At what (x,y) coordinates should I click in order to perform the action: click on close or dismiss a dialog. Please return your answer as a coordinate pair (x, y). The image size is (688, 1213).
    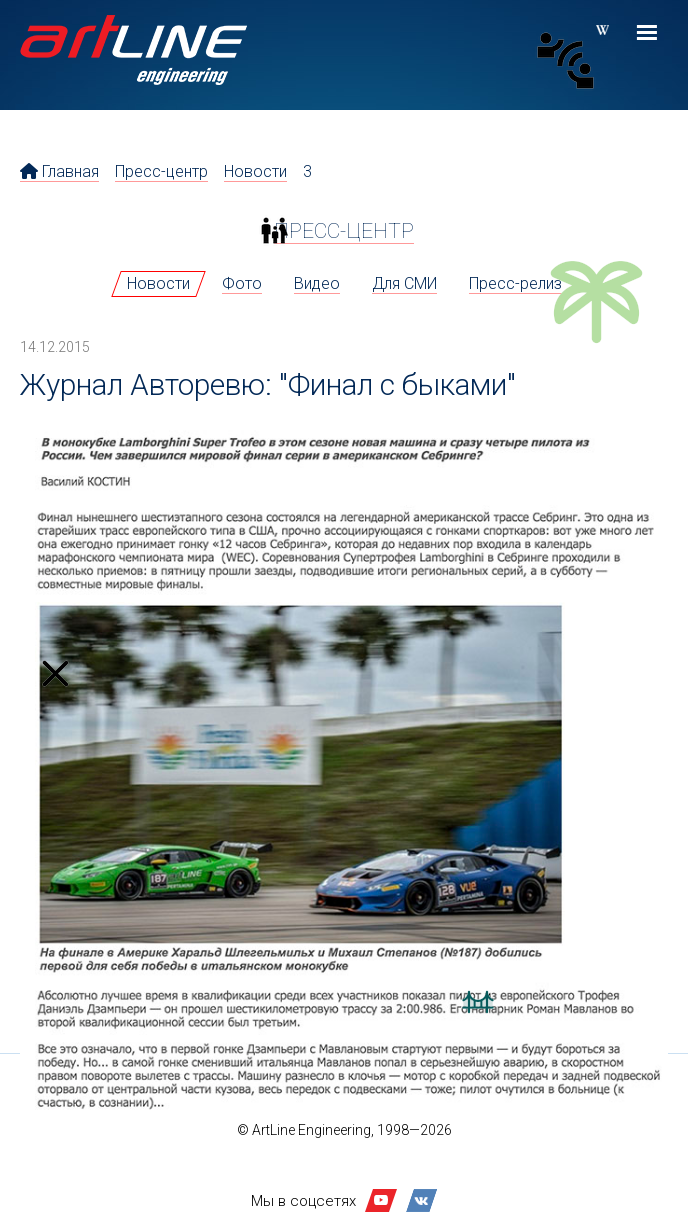
    Looking at the image, I should click on (55, 673).